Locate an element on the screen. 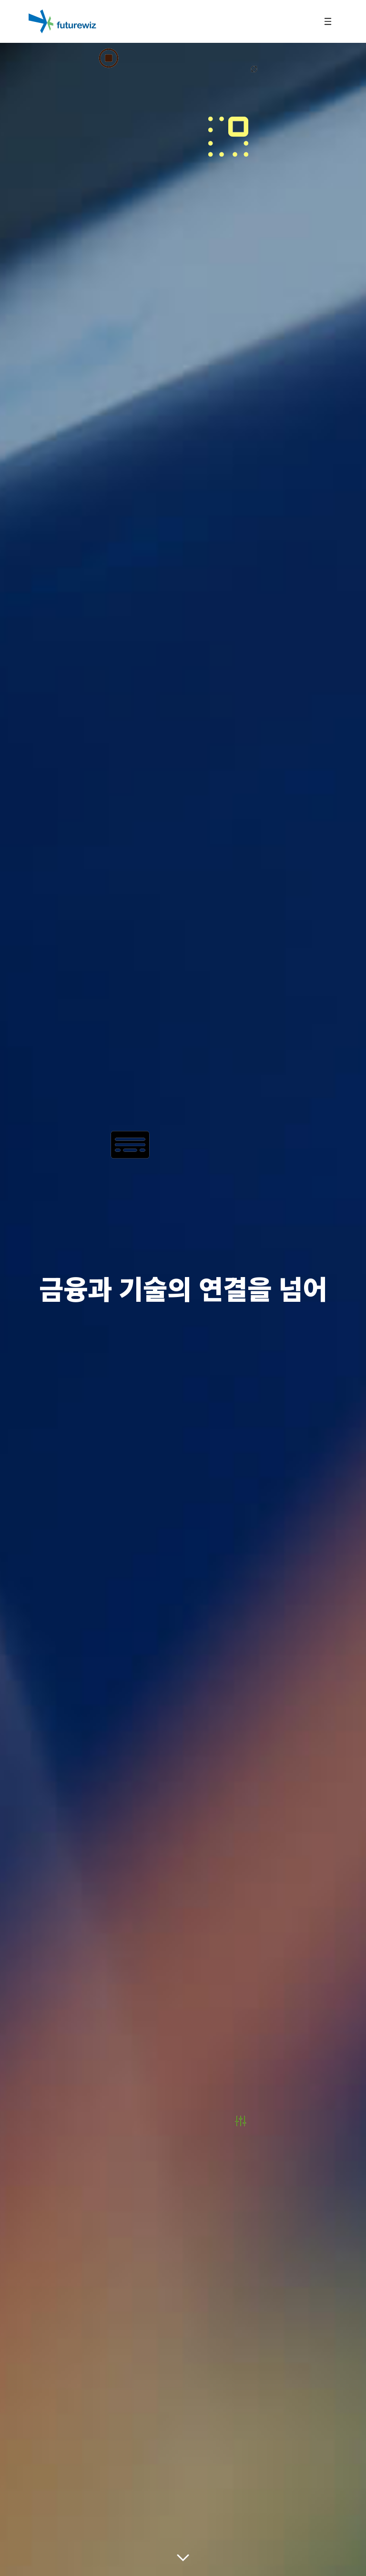  indicates an empty or null state is located at coordinates (254, 69).